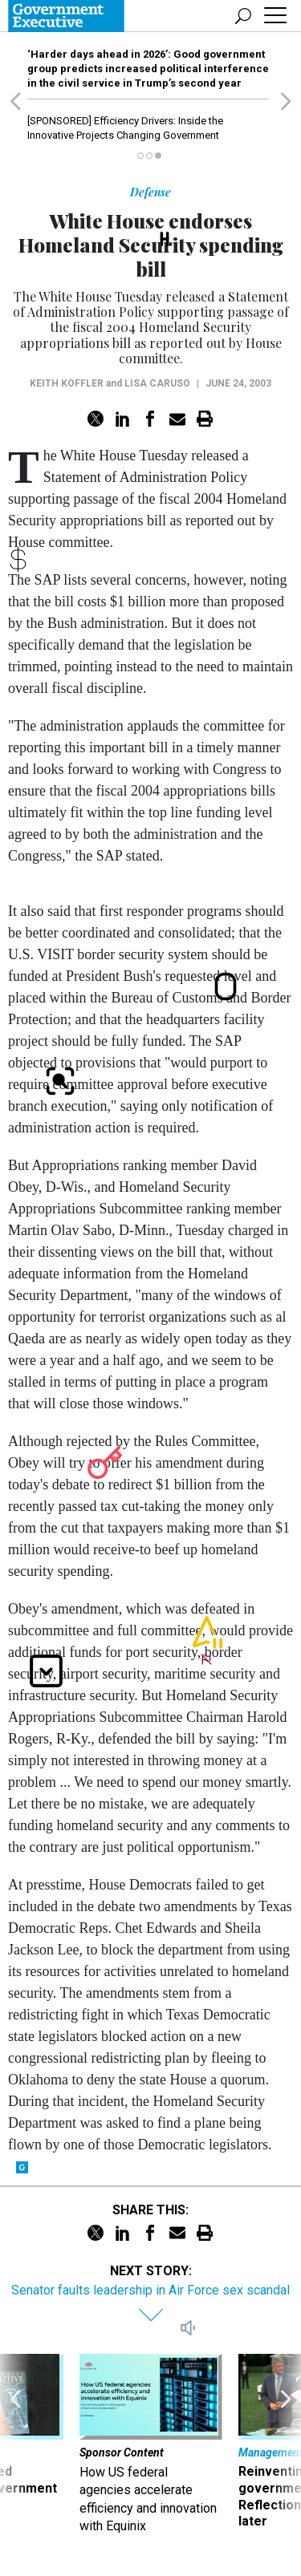 The height and width of the screenshot is (2576, 301). Describe the element at coordinates (206, 1631) in the screenshot. I see `pause current navigation or directions` at that location.